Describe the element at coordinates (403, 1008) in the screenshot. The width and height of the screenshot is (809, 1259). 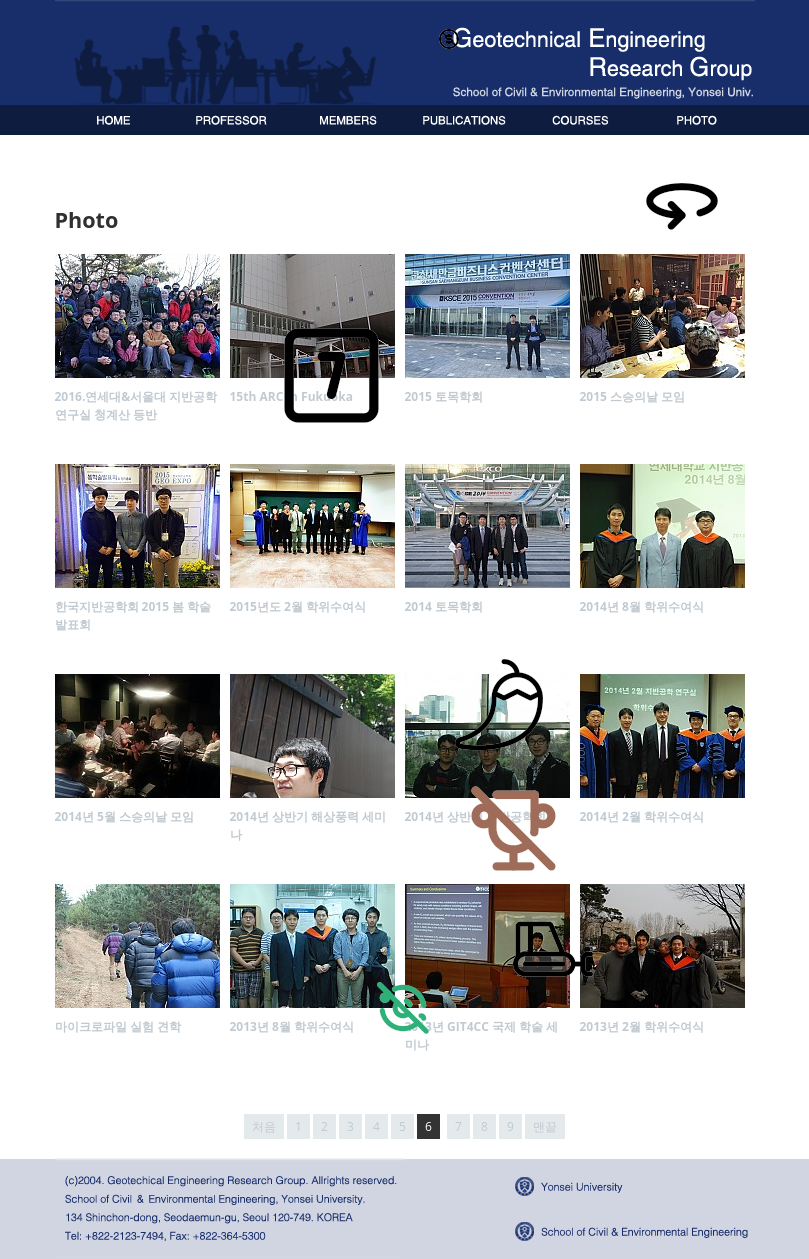
I see `disable analytics tracking` at that location.